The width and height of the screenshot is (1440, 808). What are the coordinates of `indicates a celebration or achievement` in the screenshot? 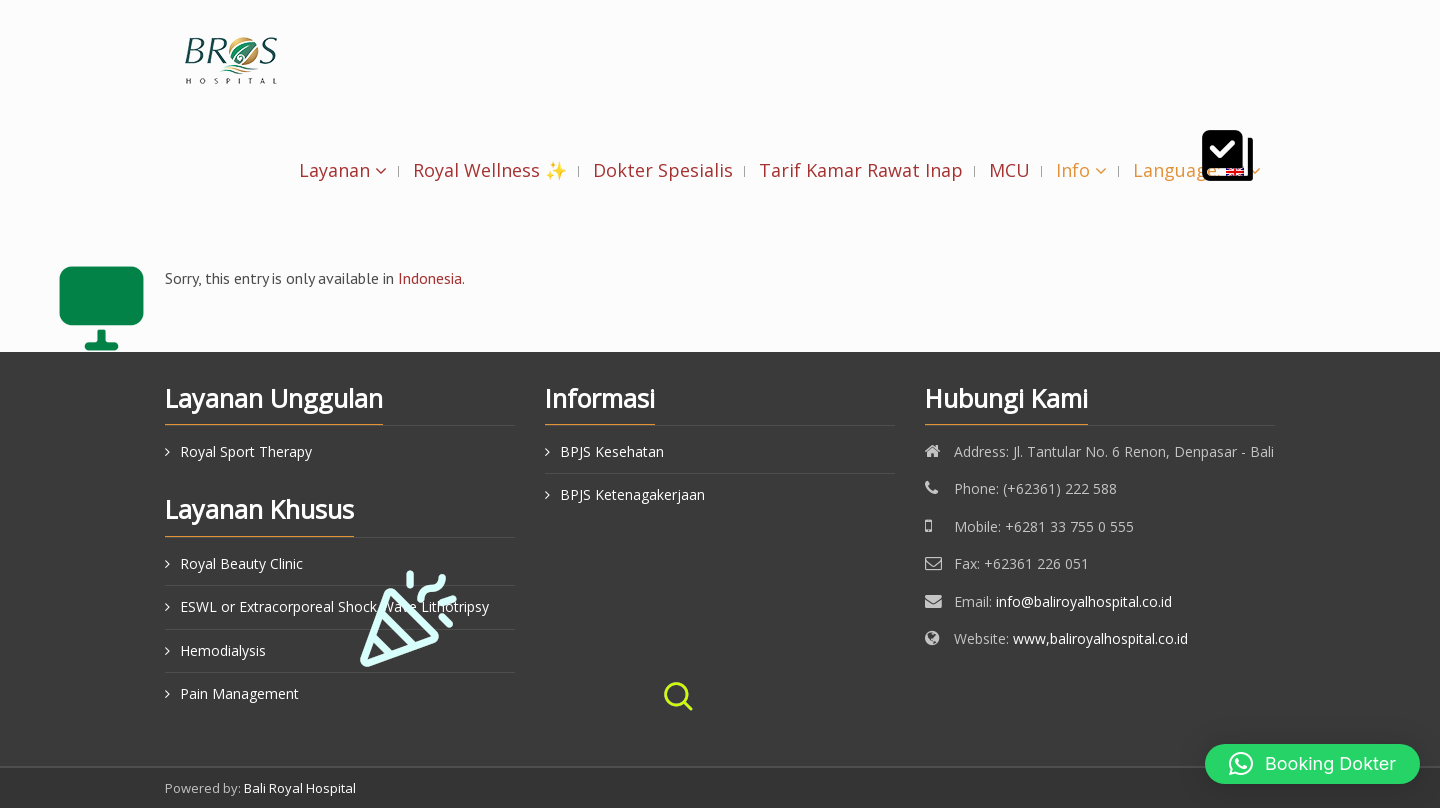 It's located at (403, 624).